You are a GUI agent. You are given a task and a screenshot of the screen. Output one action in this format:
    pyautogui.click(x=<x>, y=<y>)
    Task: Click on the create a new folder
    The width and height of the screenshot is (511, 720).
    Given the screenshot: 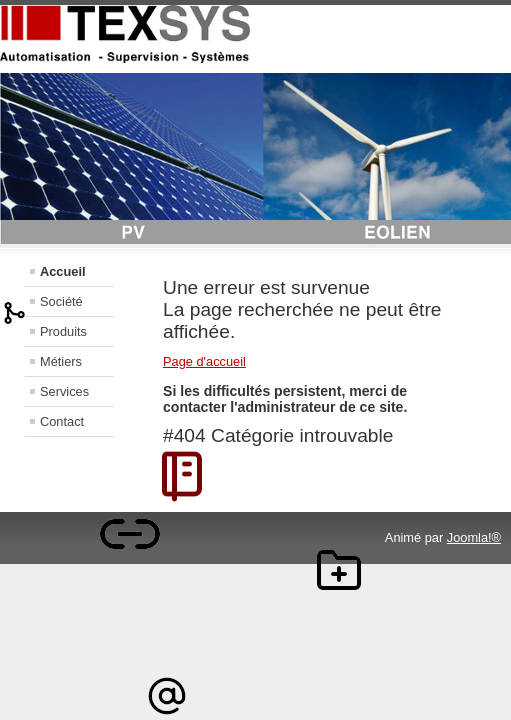 What is the action you would take?
    pyautogui.click(x=339, y=570)
    